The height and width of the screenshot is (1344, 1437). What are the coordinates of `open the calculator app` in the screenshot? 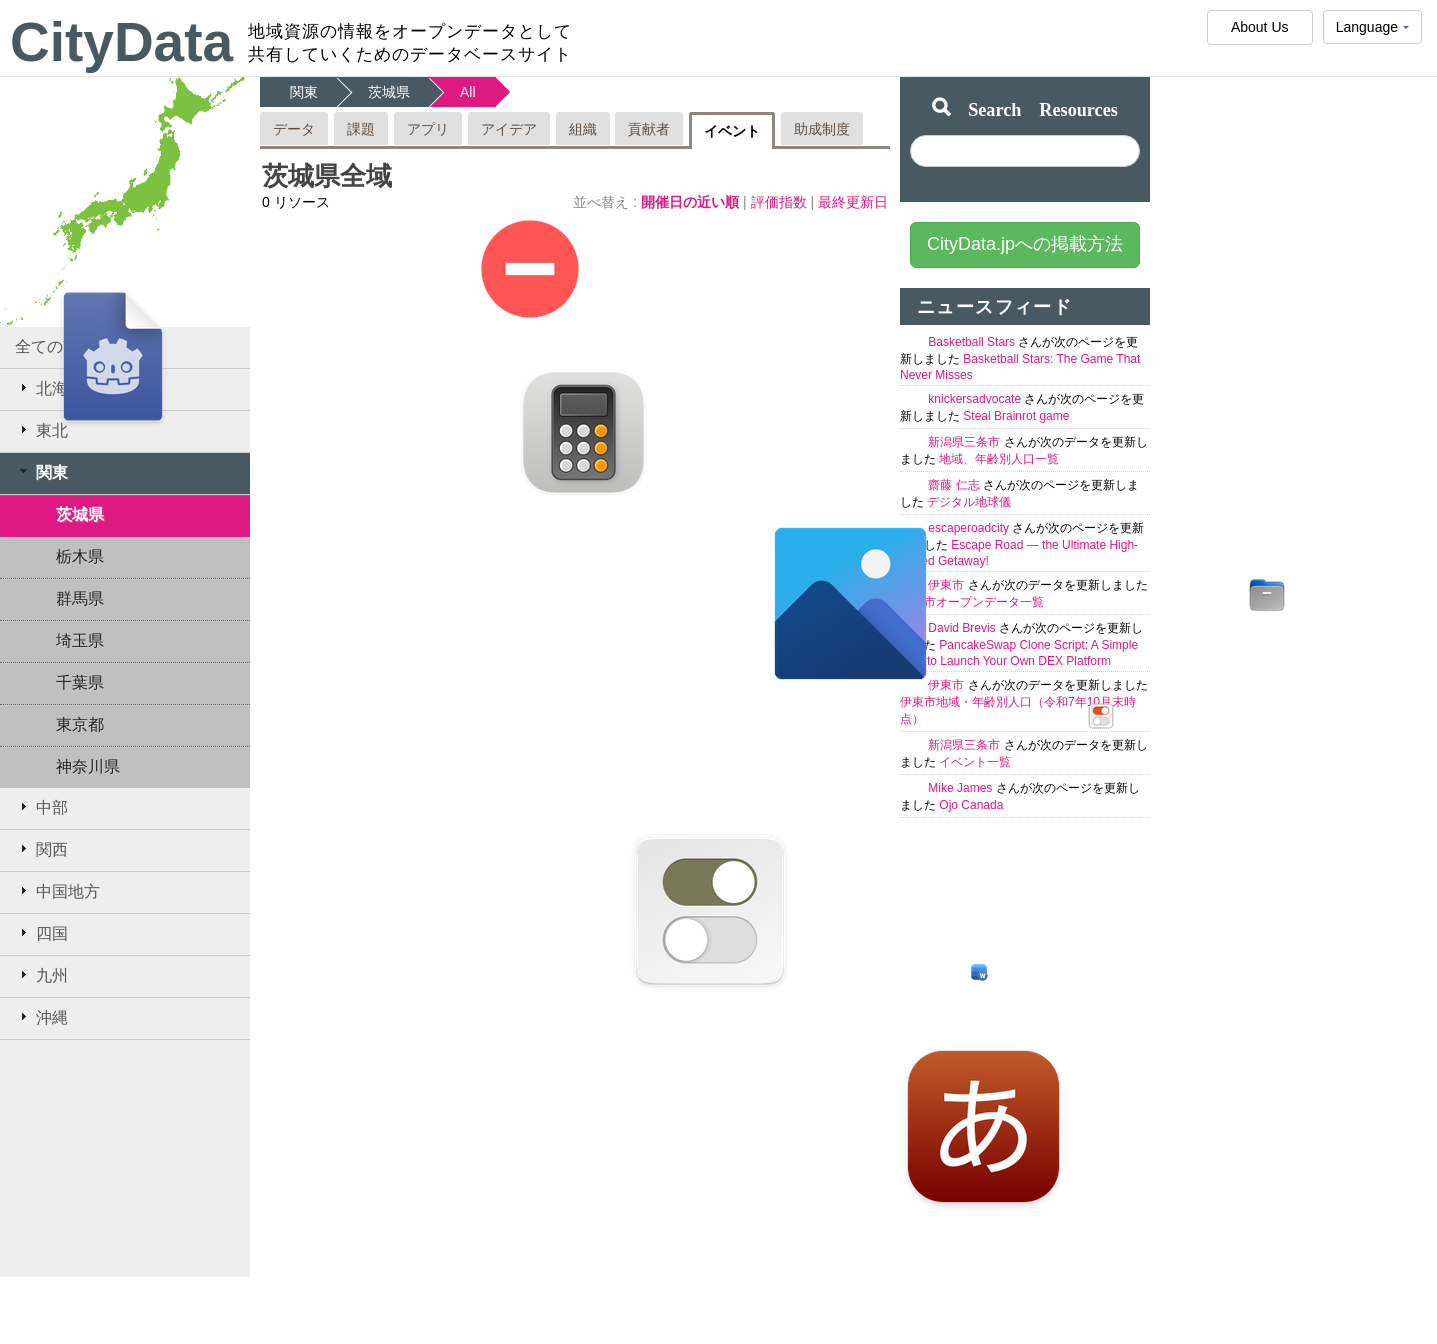 It's located at (583, 432).